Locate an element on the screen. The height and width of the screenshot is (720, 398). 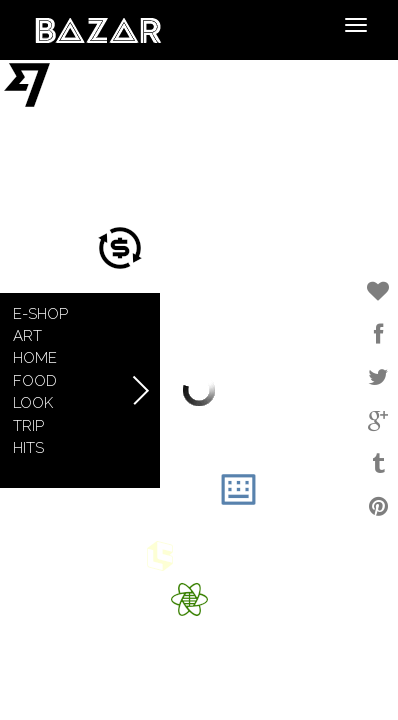
open on-screen keyboard is located at coordinates (238, 489).